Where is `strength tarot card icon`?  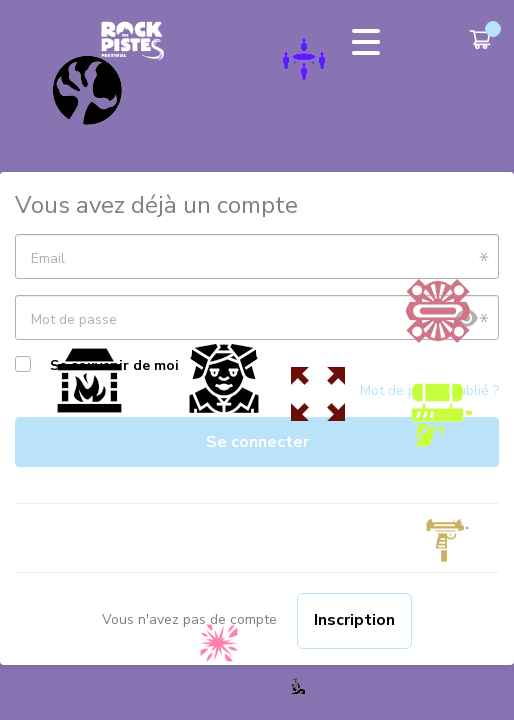
strength tarot card icon is located at coordinates (297, 686).